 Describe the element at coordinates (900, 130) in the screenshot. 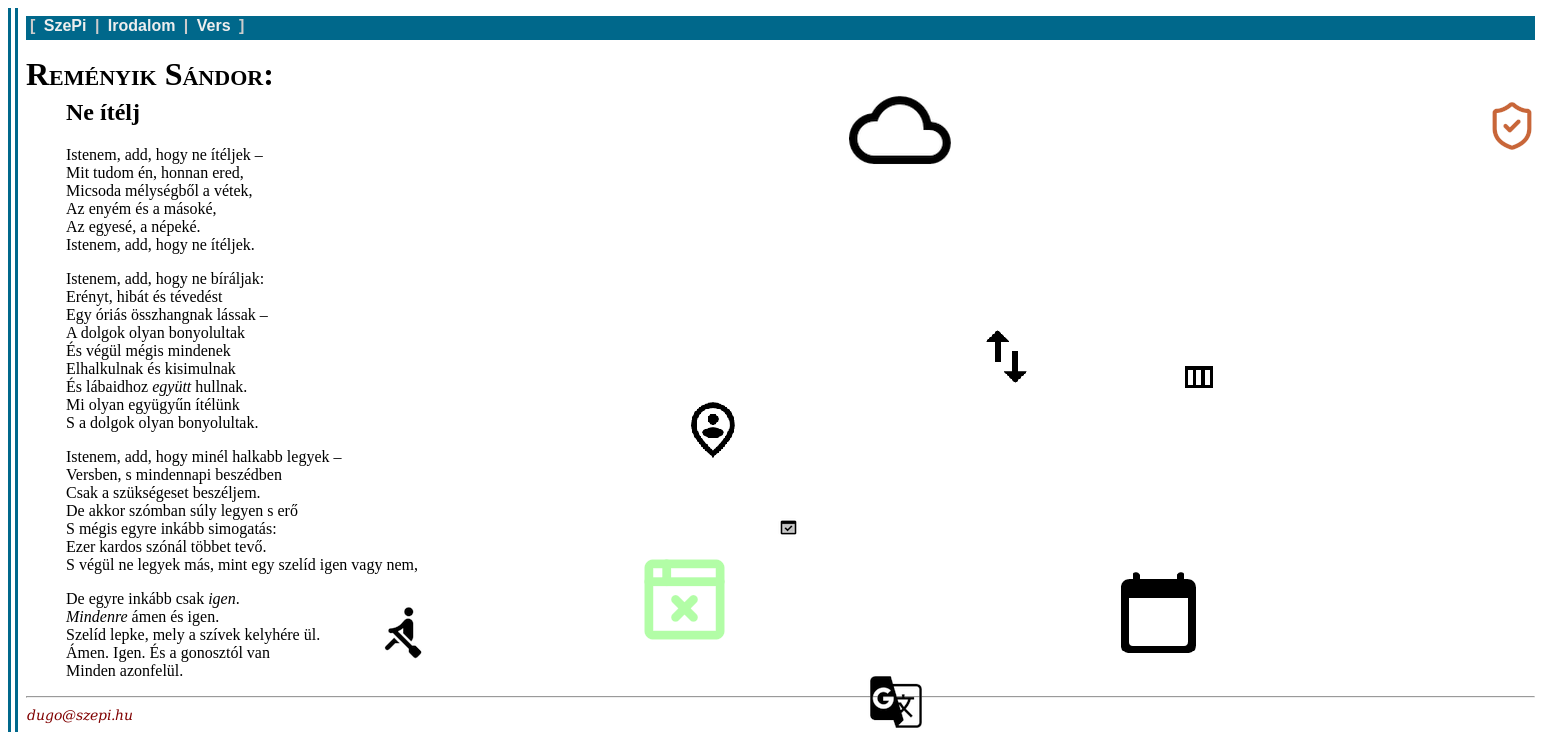

I see `cloud storage or sync status` at that location.